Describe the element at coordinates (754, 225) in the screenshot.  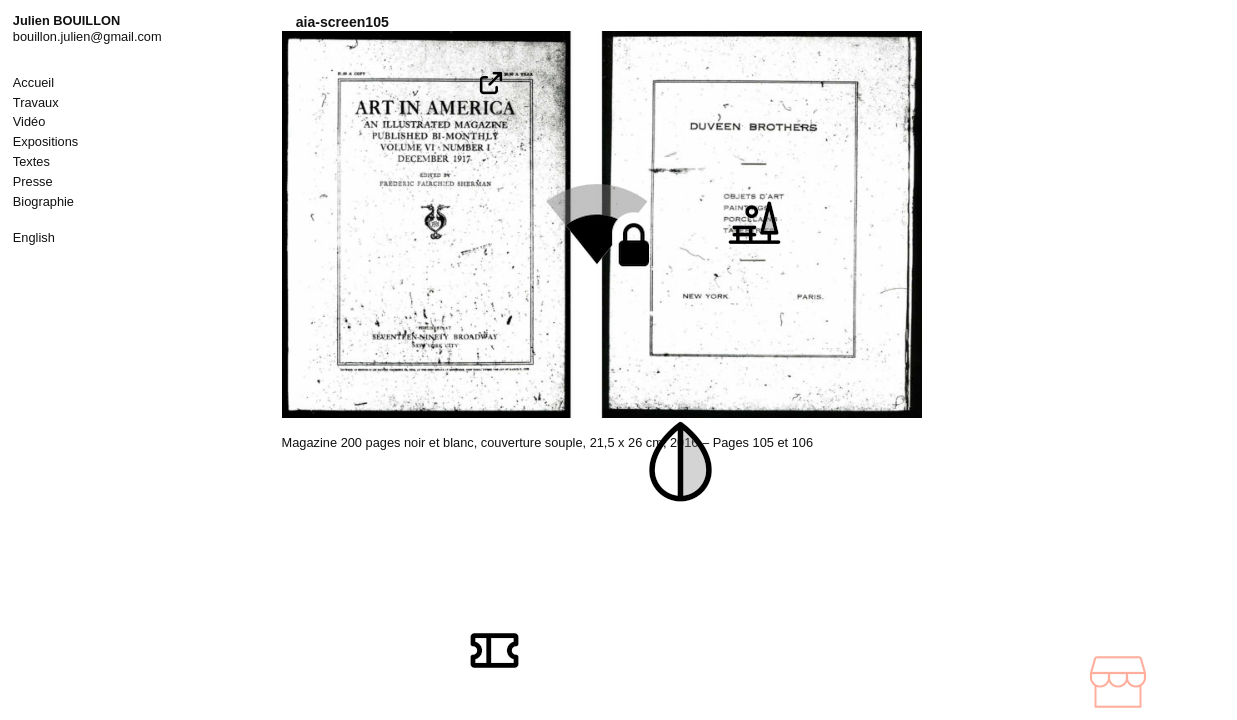
I see `view nearby parks or green spaces` at that location.